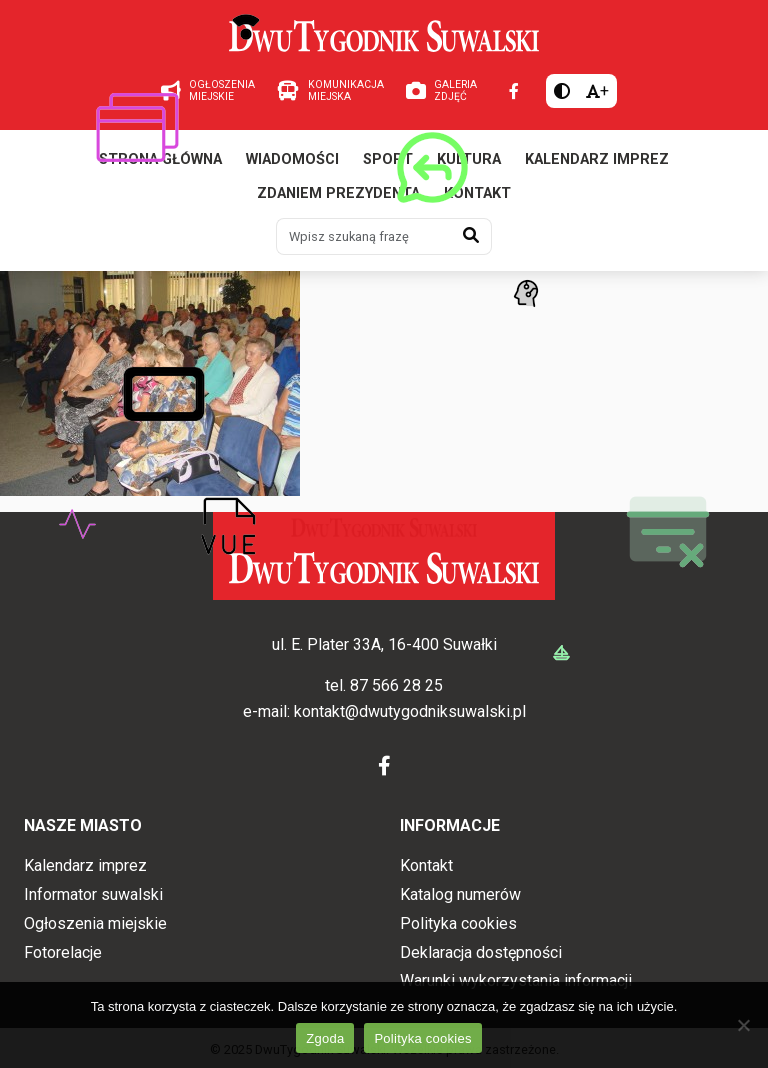 This screenshot has width=768, height=1068. I want to click on crop image to 16:9 aspect ratio, so click(164, 394).